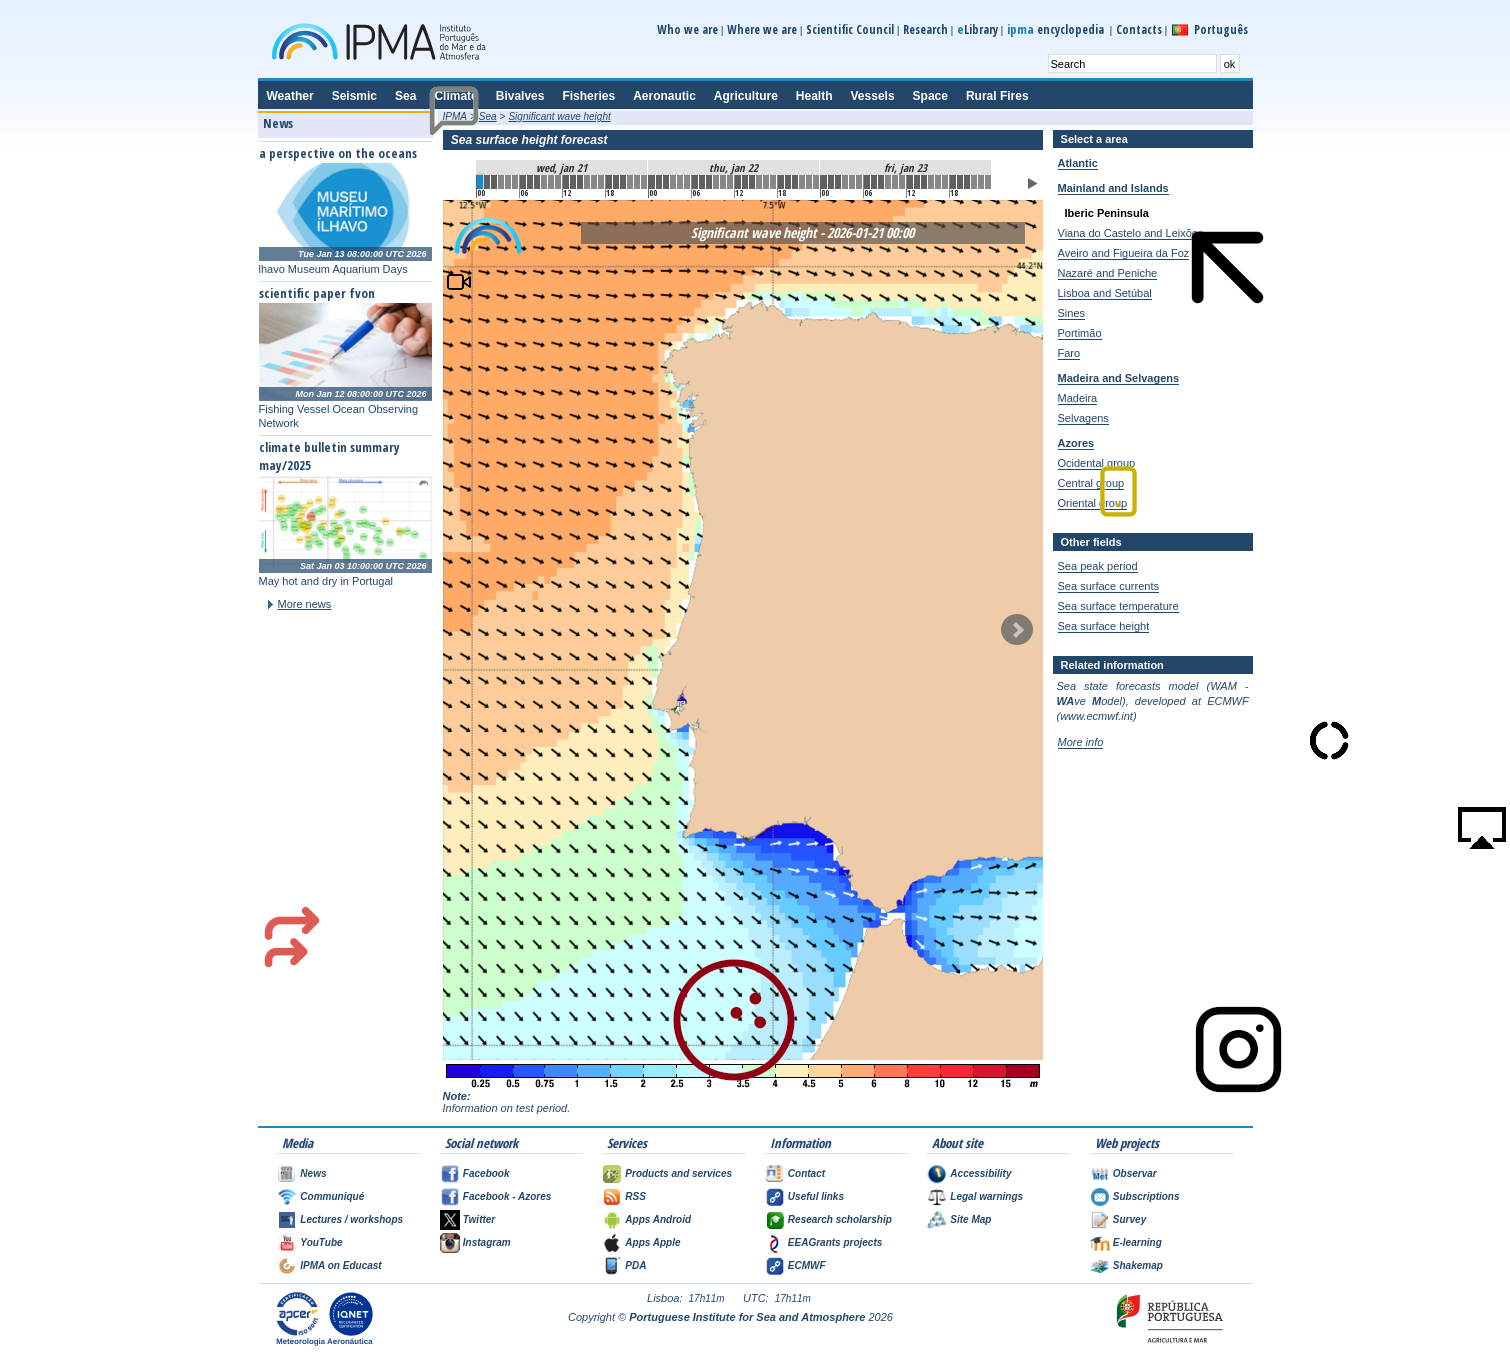 The height and width of the screenshot is (1354, 1510). Describe the element at coordinates (1329, 740) in the screenshot. I see `loading or processing in progress` at that location.